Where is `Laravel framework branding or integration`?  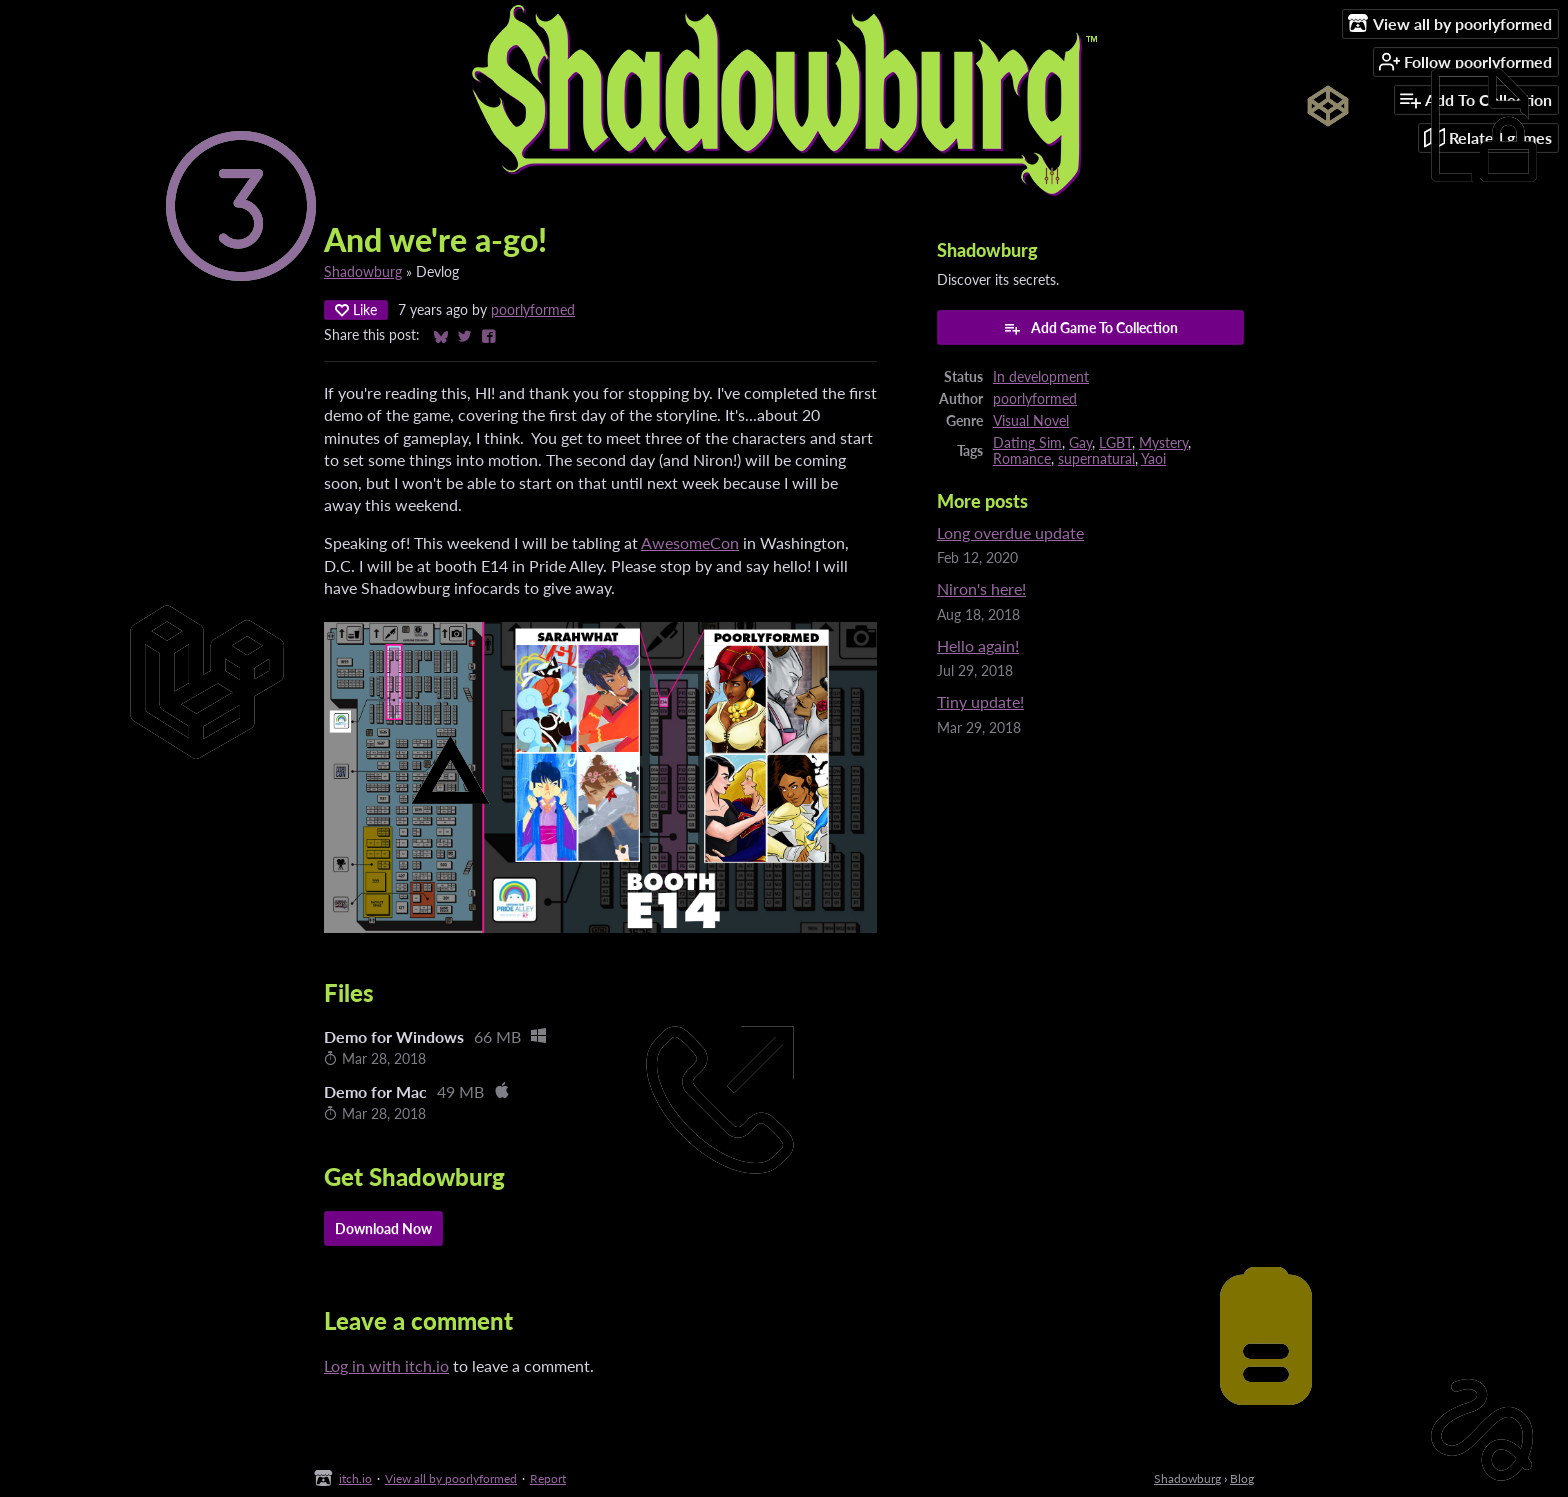 Laravel framework branding or integration is located at coordinates (203, 678).